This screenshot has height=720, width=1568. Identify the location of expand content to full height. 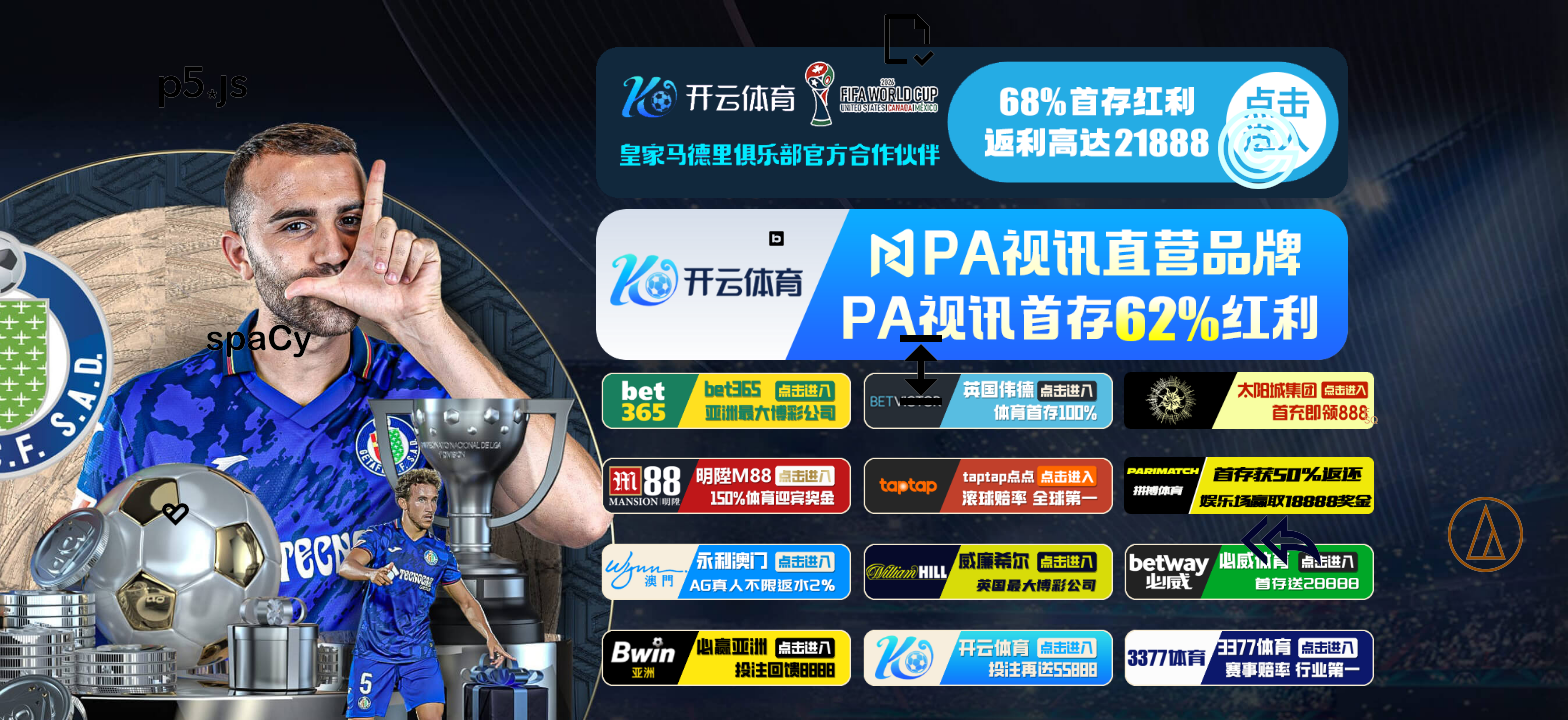
(921, 370).